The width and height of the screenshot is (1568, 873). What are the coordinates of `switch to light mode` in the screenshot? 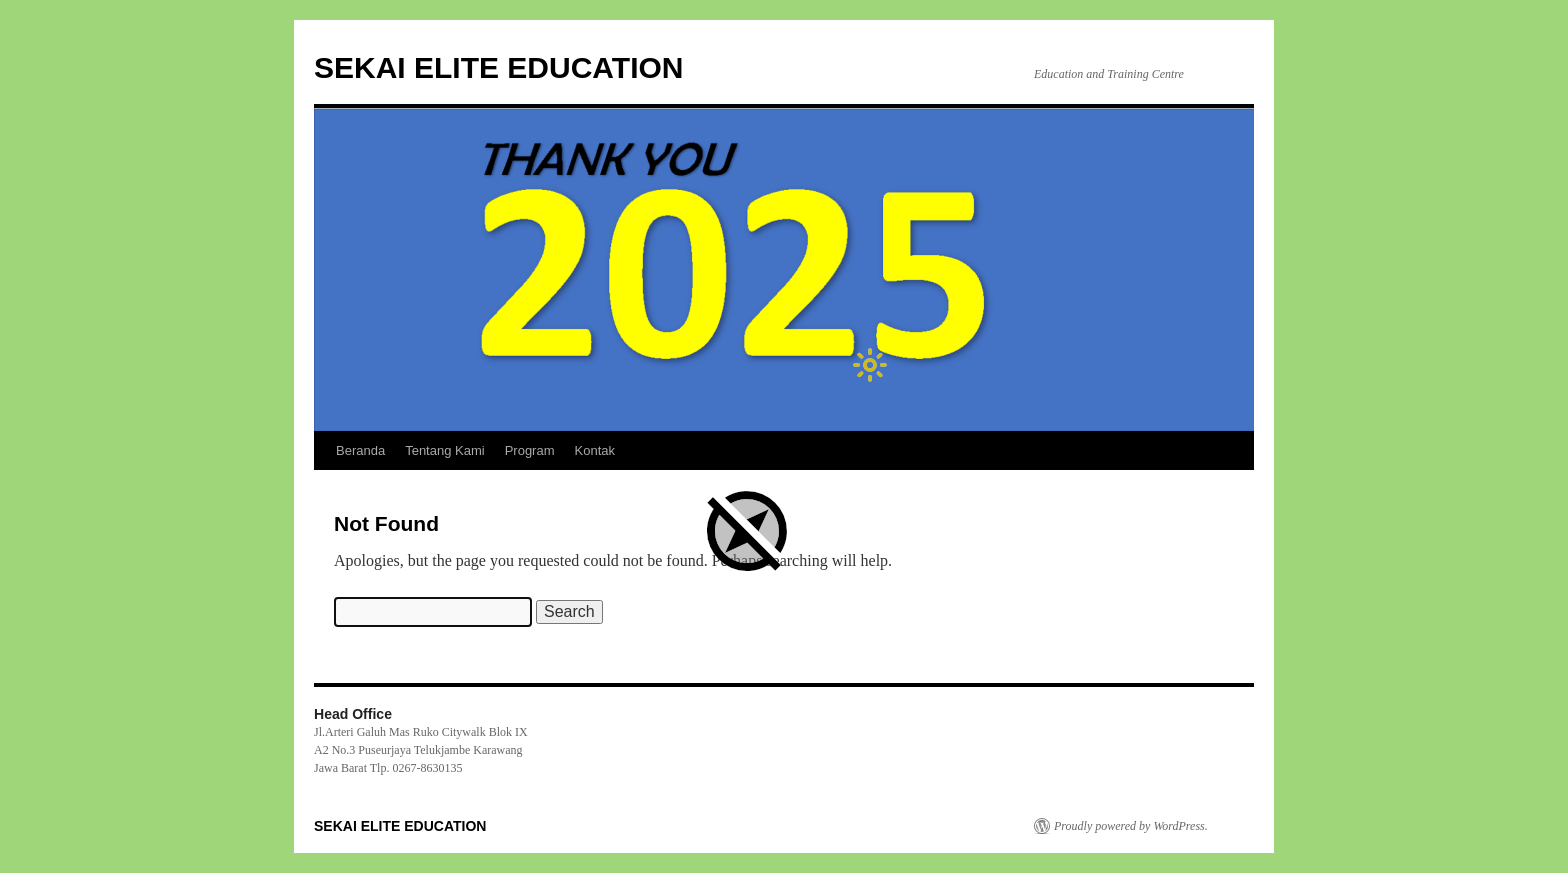 It's located at (870, 365).